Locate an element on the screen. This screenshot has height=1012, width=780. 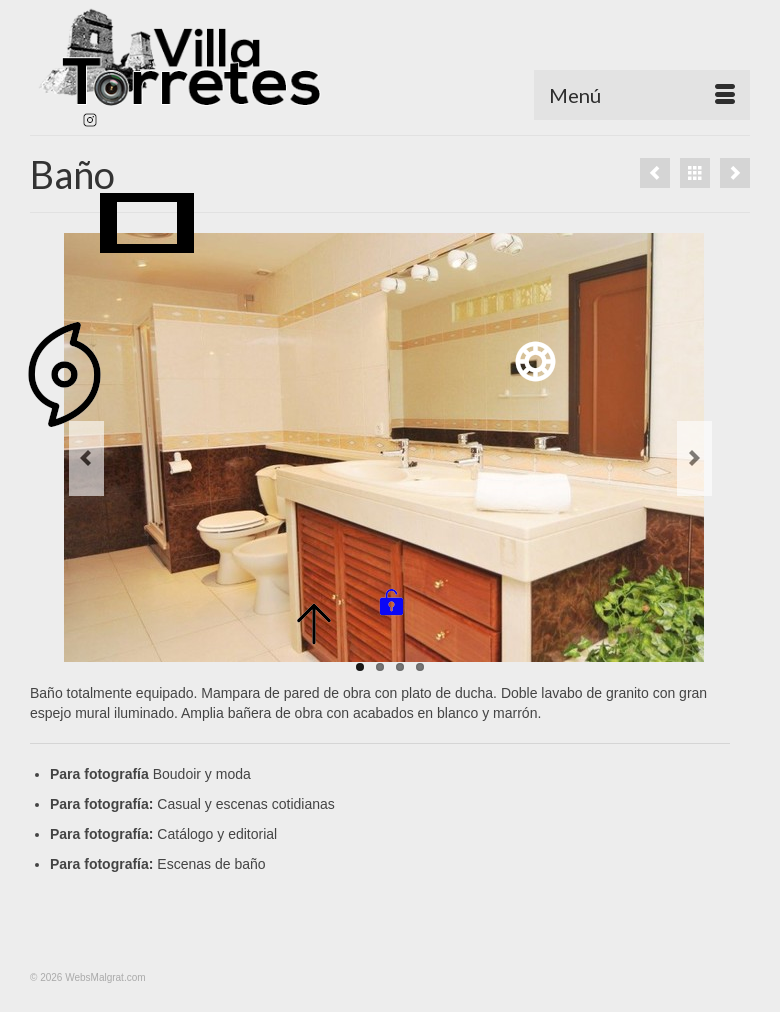
open Instagram app is located at coordinates (90, 120).